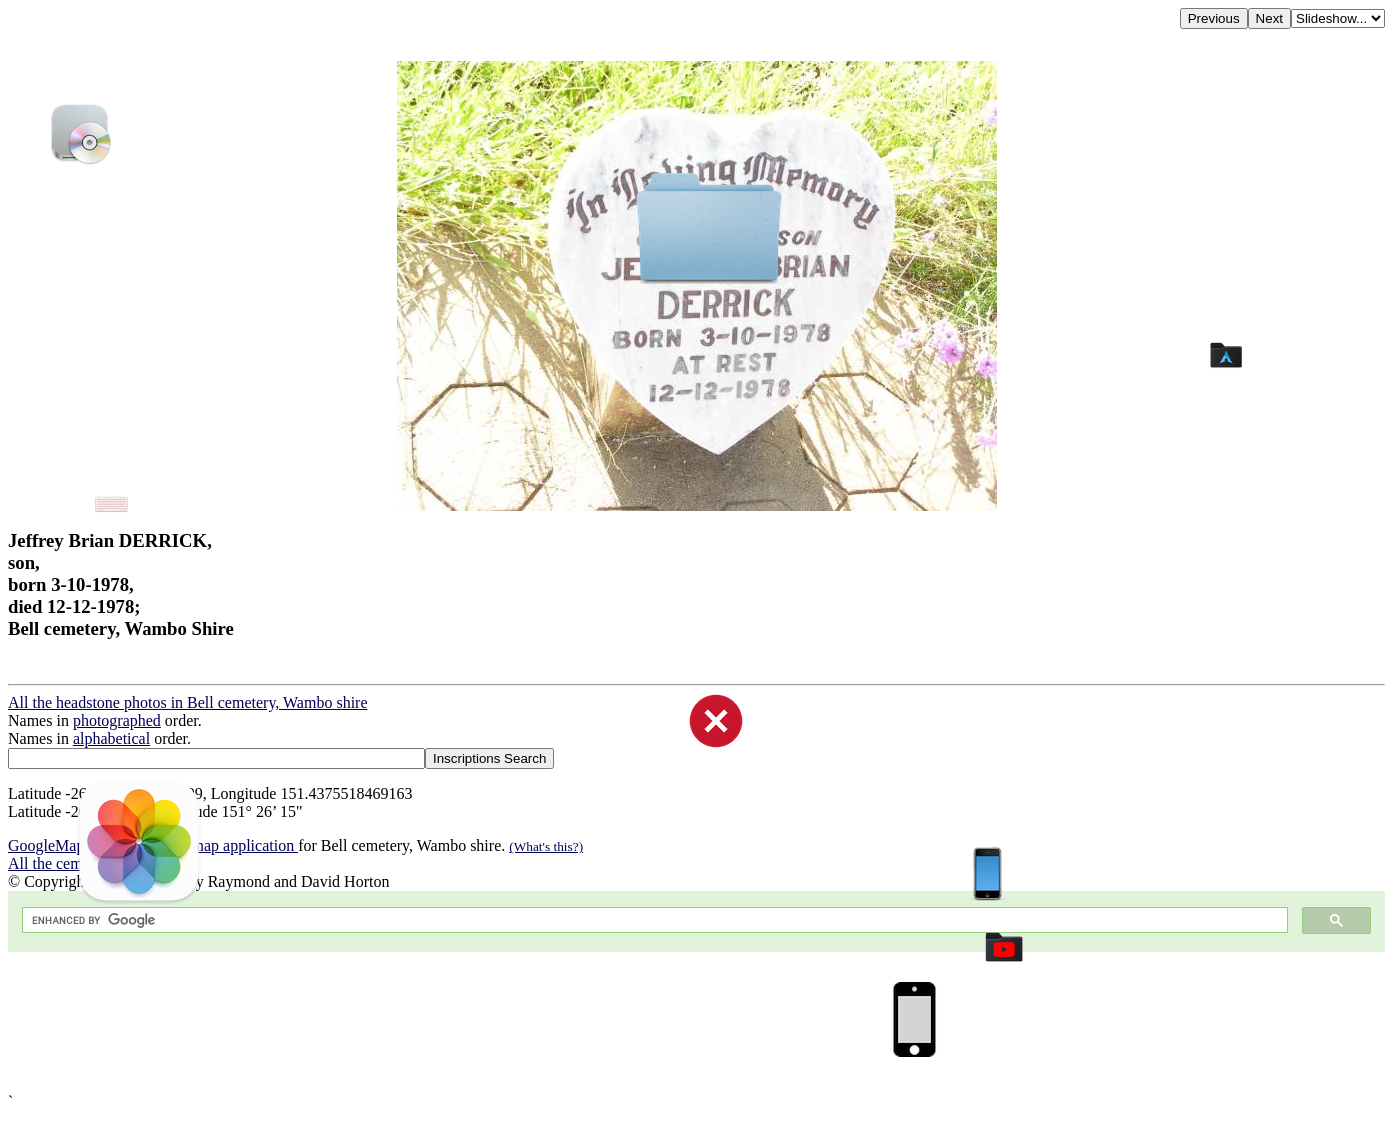 This screenshot has height=1127, width=1393. Describe the element at coordinates (914, 1019) in the screenshot. I see `iPod Touch device in sidebar navigation` at that location.